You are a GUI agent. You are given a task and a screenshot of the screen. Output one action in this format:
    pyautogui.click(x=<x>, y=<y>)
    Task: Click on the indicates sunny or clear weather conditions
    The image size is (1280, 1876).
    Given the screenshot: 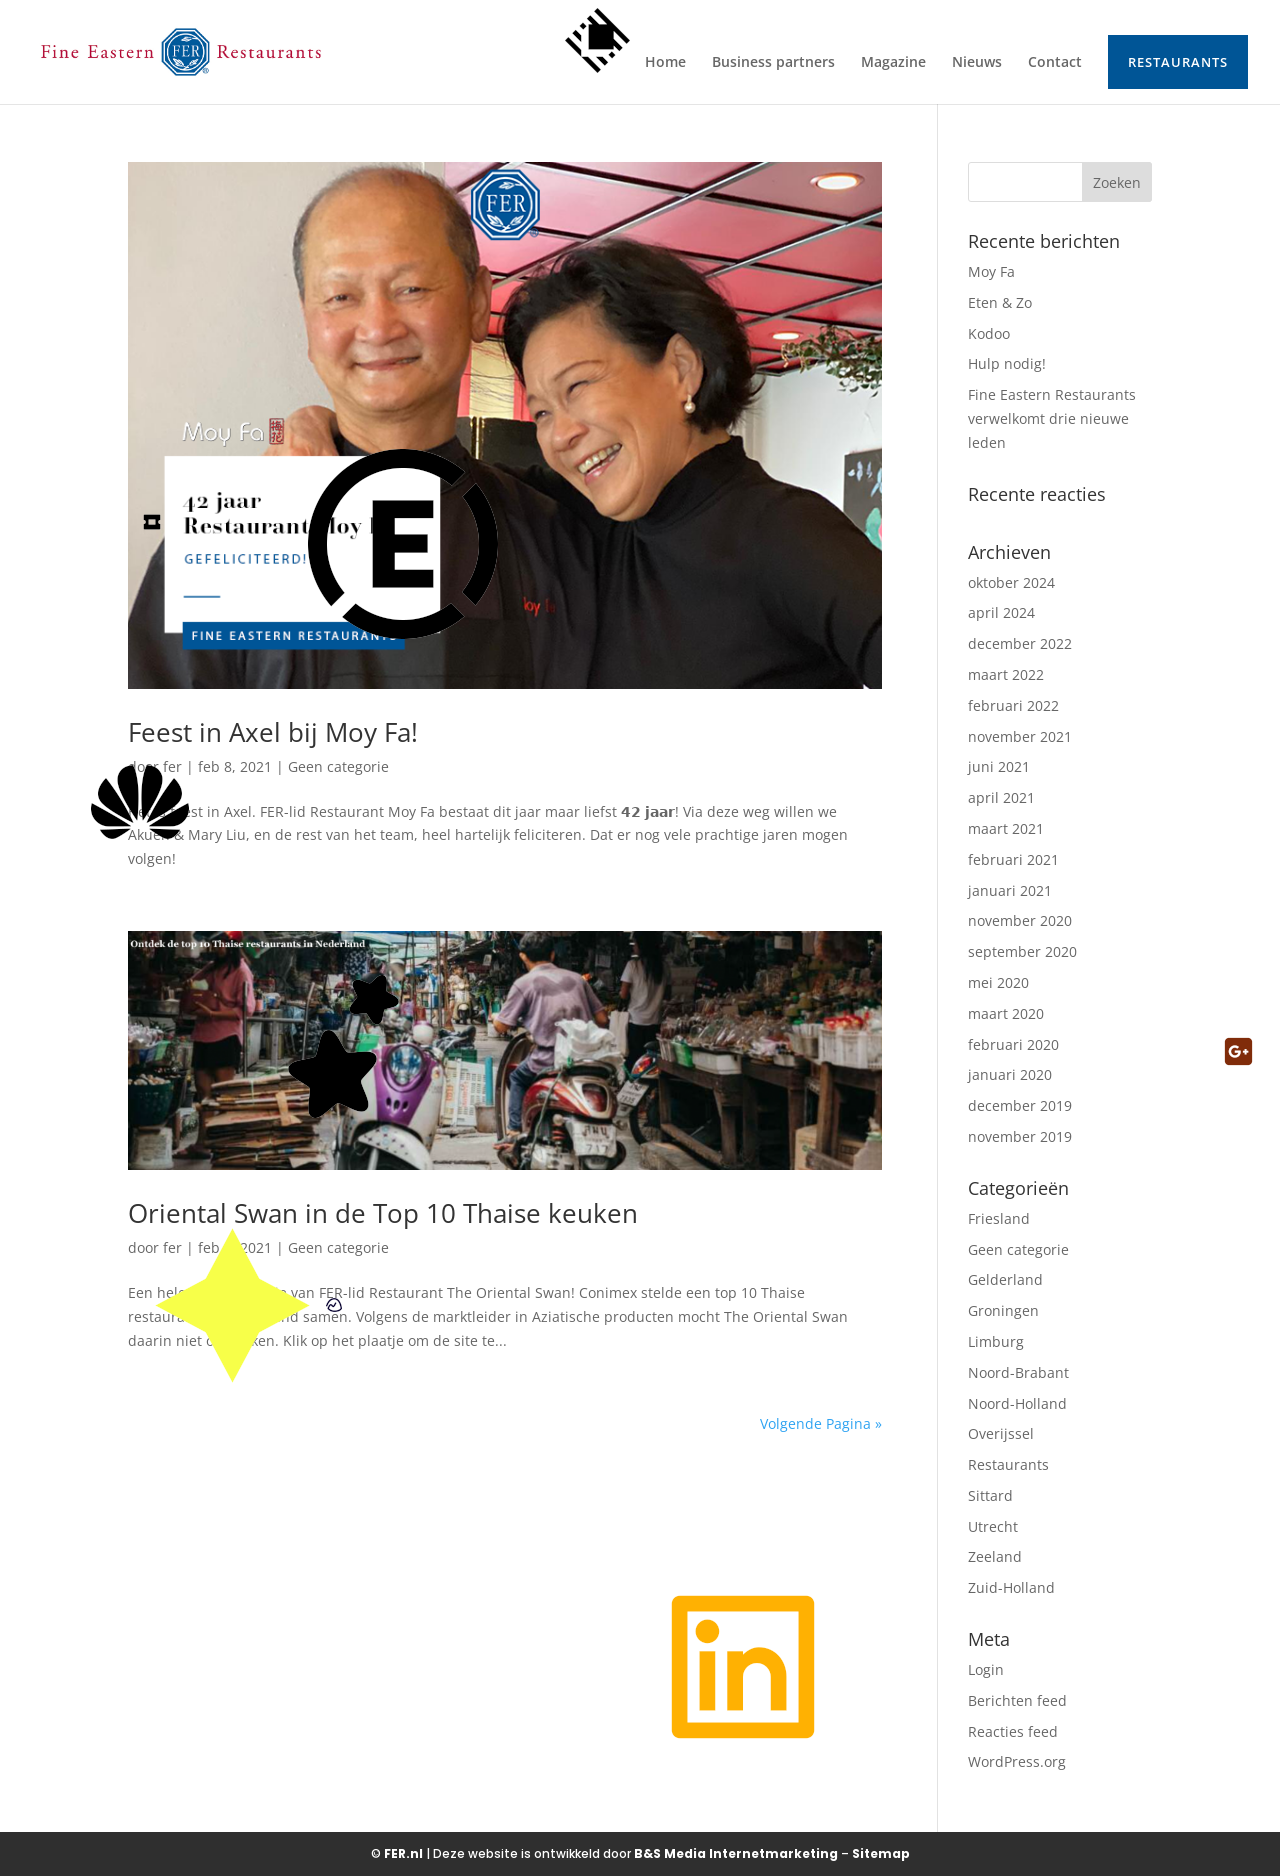 What is the action you would take?
    pyautogui.click(x=232, y=1305)
    